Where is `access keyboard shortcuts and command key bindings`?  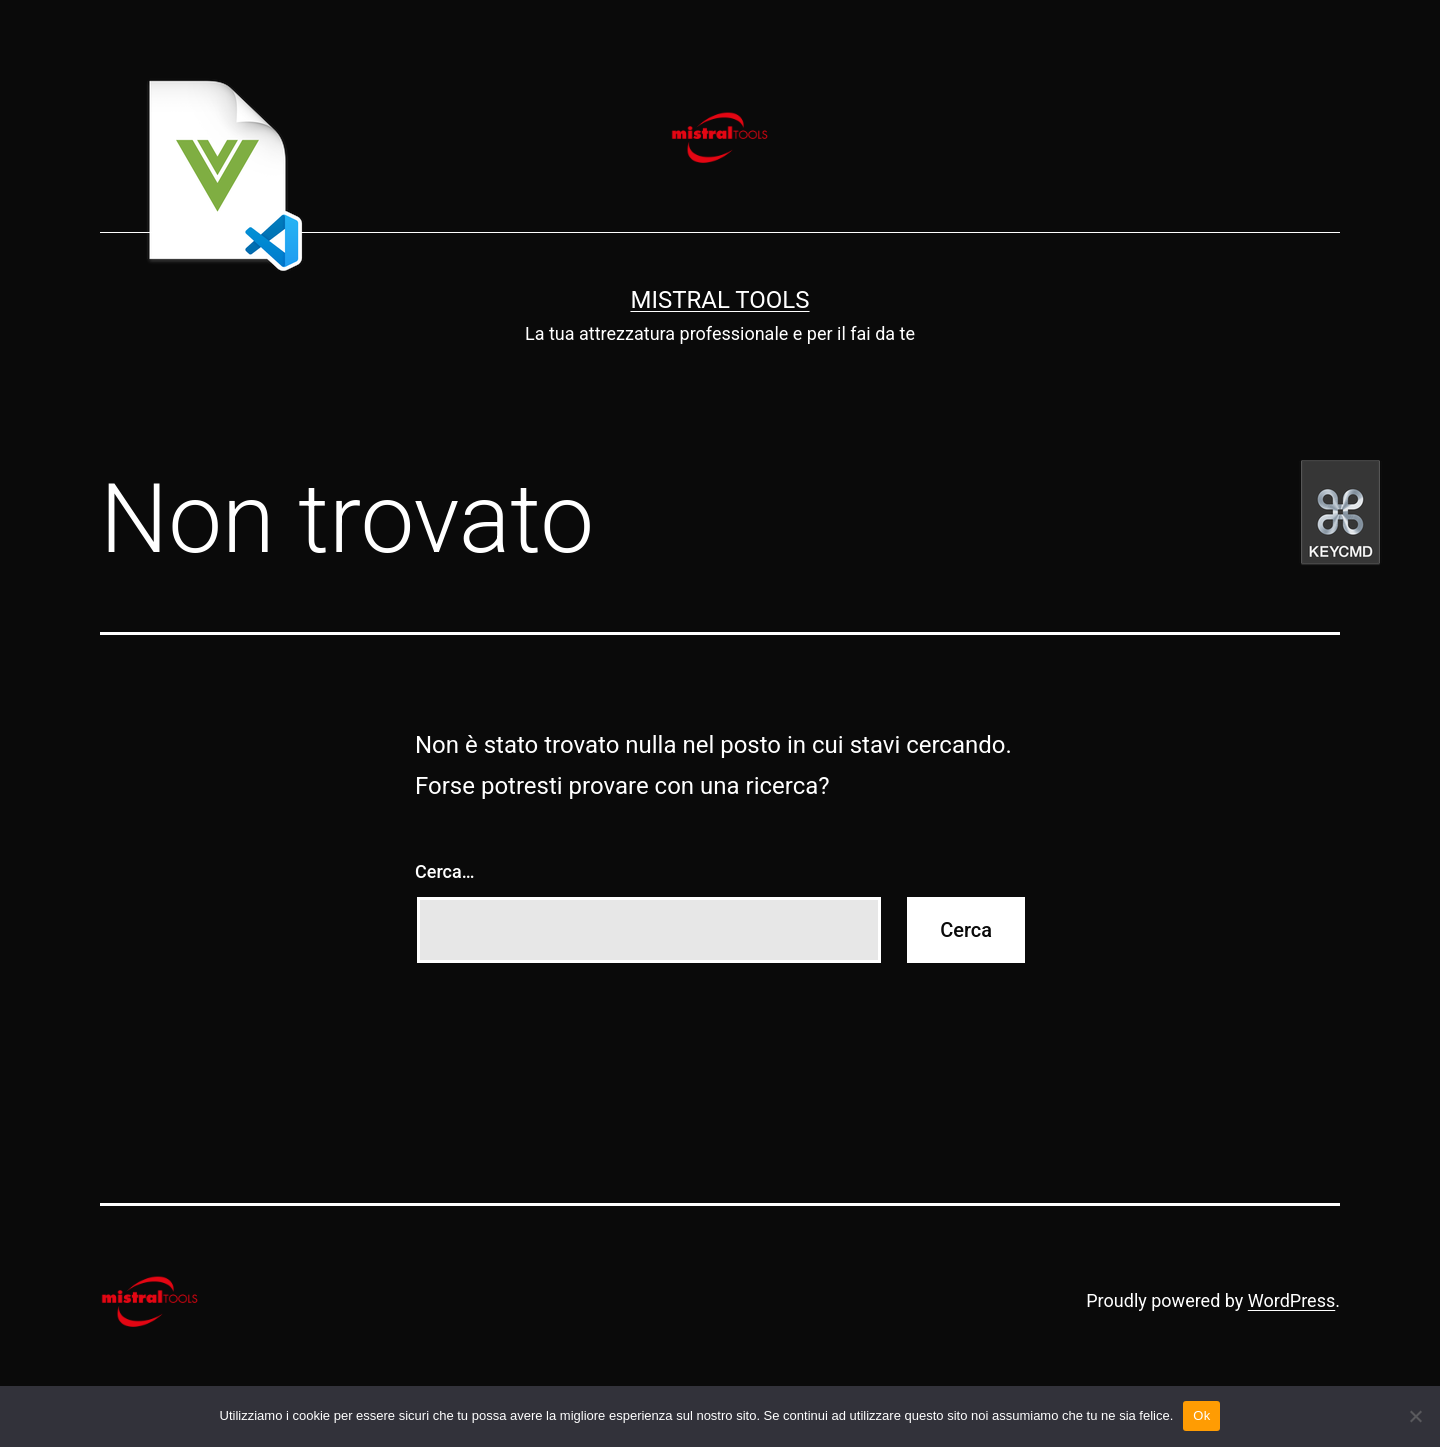 access keyboard shortcuts and command key bindings is located at coordinates (1340, 514).